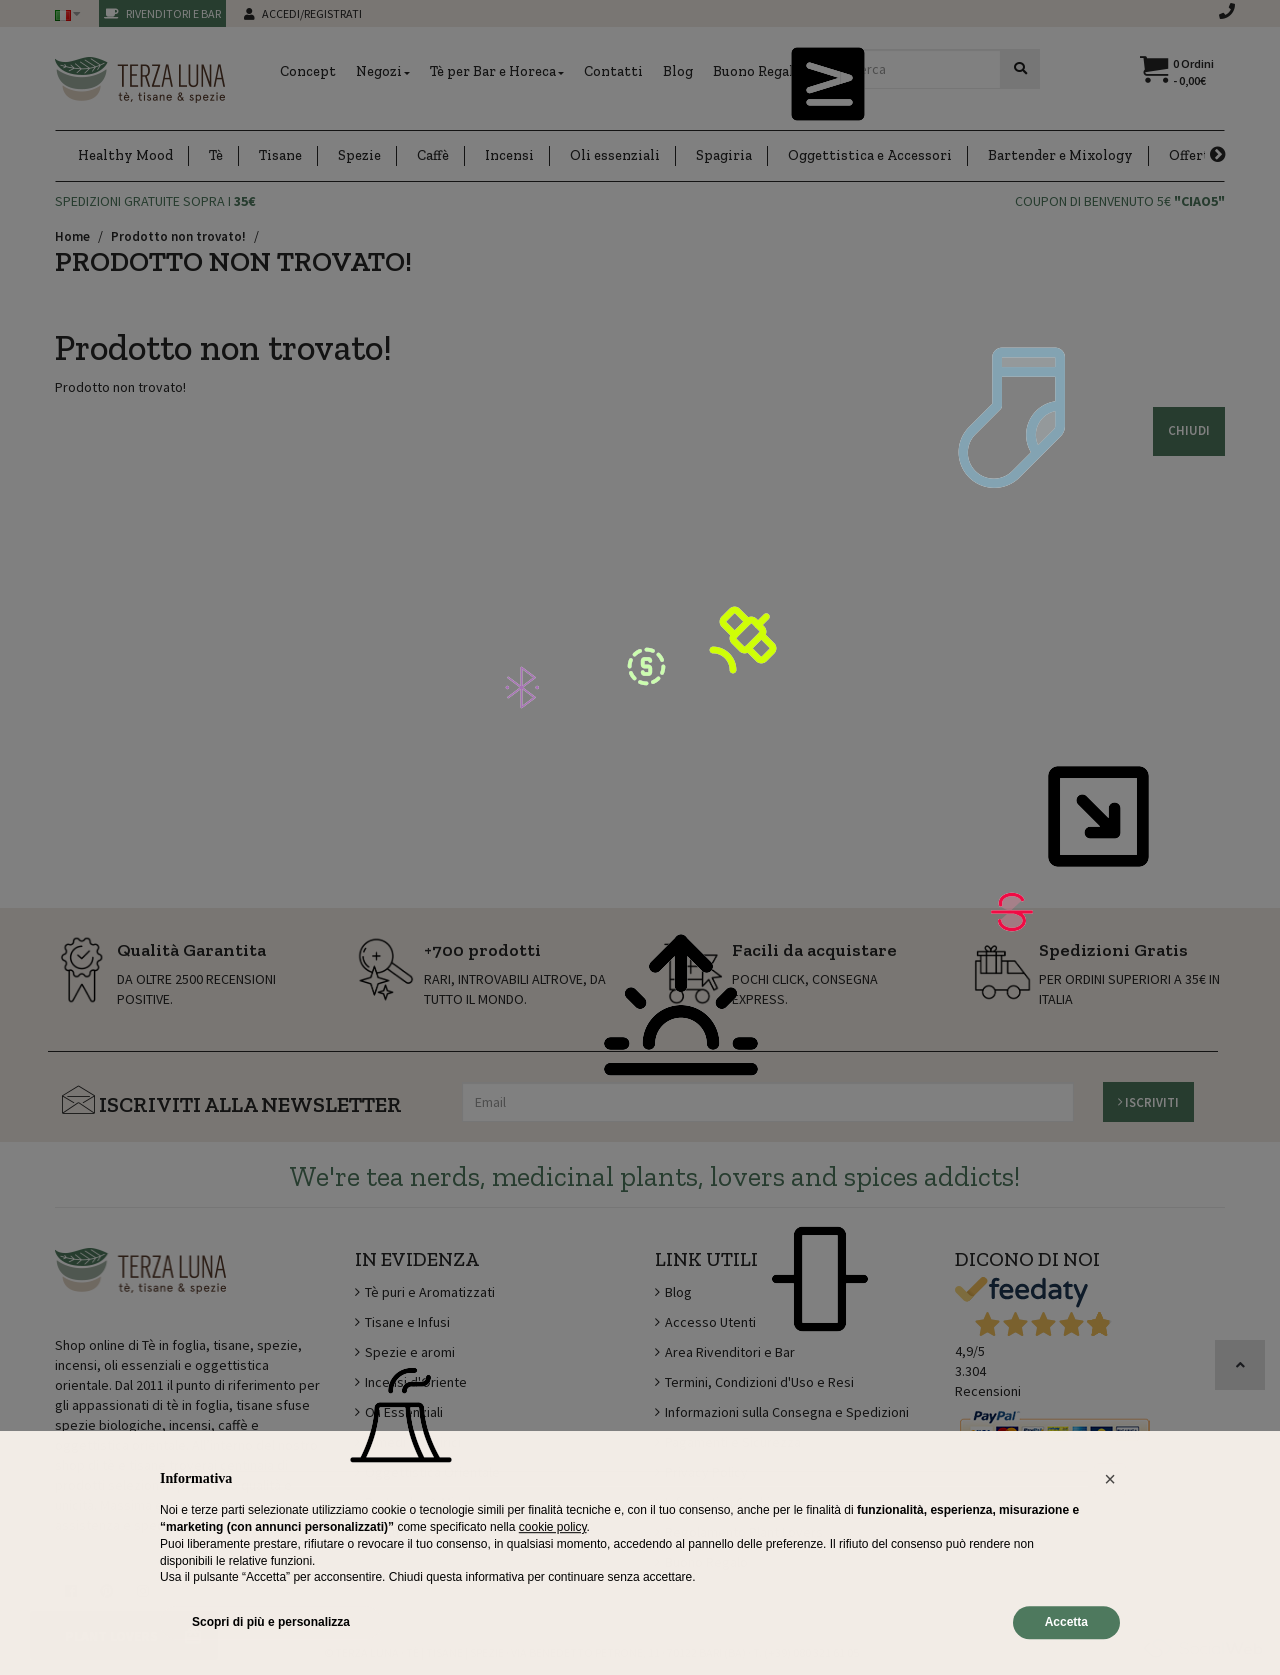 The width and height of the screenshot is (1280, 1675). Describe the element at coordinates (646, 666) in the screenshot. I see `indicates a pending or in-progress sync status` at that location.